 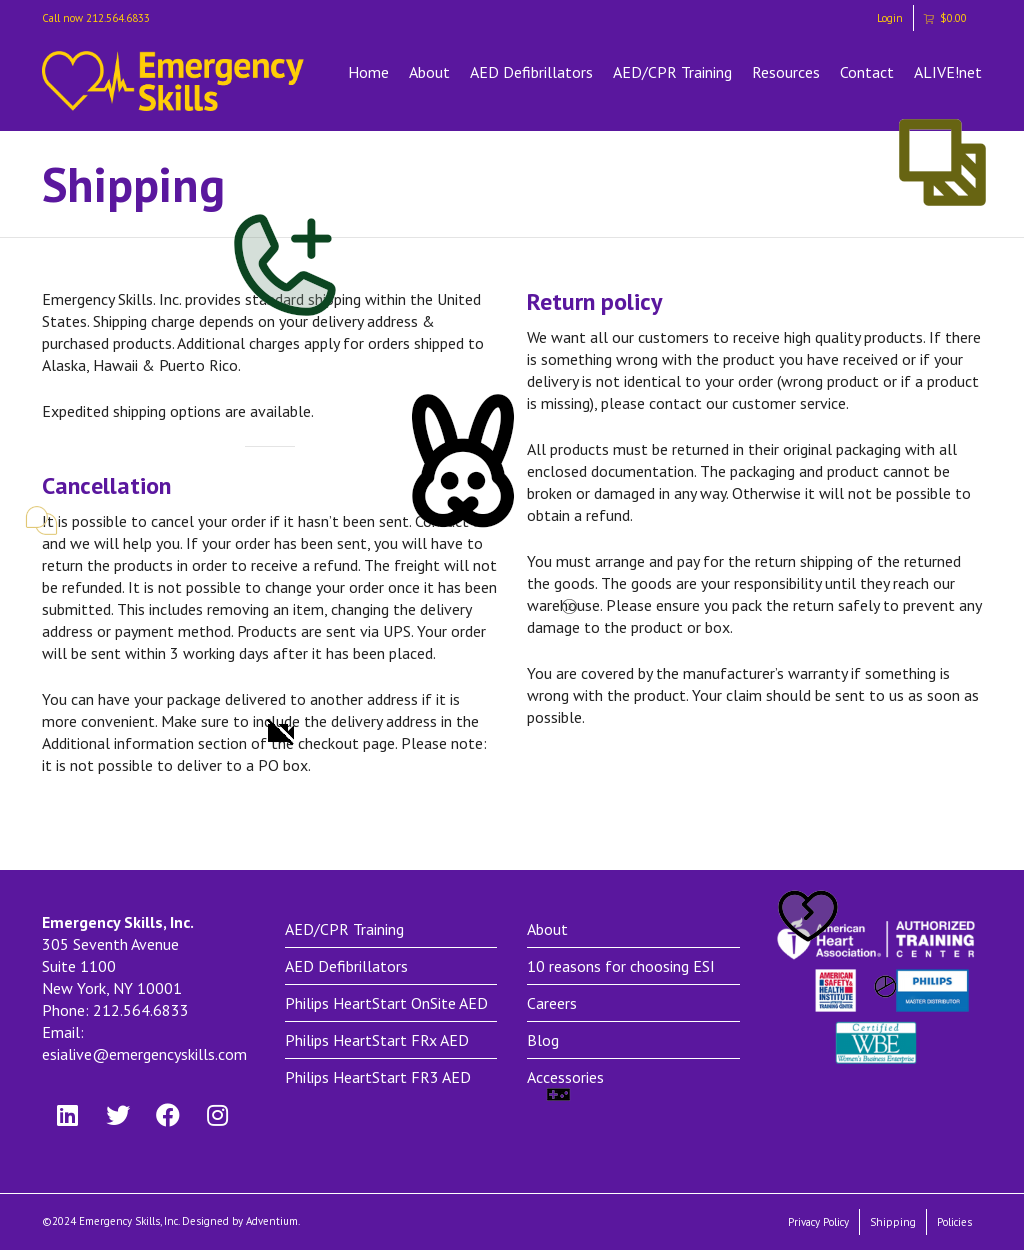 What do you see at coordinates (569, 606) in the screenshot?
I see `go to next item or page` at bounding box center [569, 606].